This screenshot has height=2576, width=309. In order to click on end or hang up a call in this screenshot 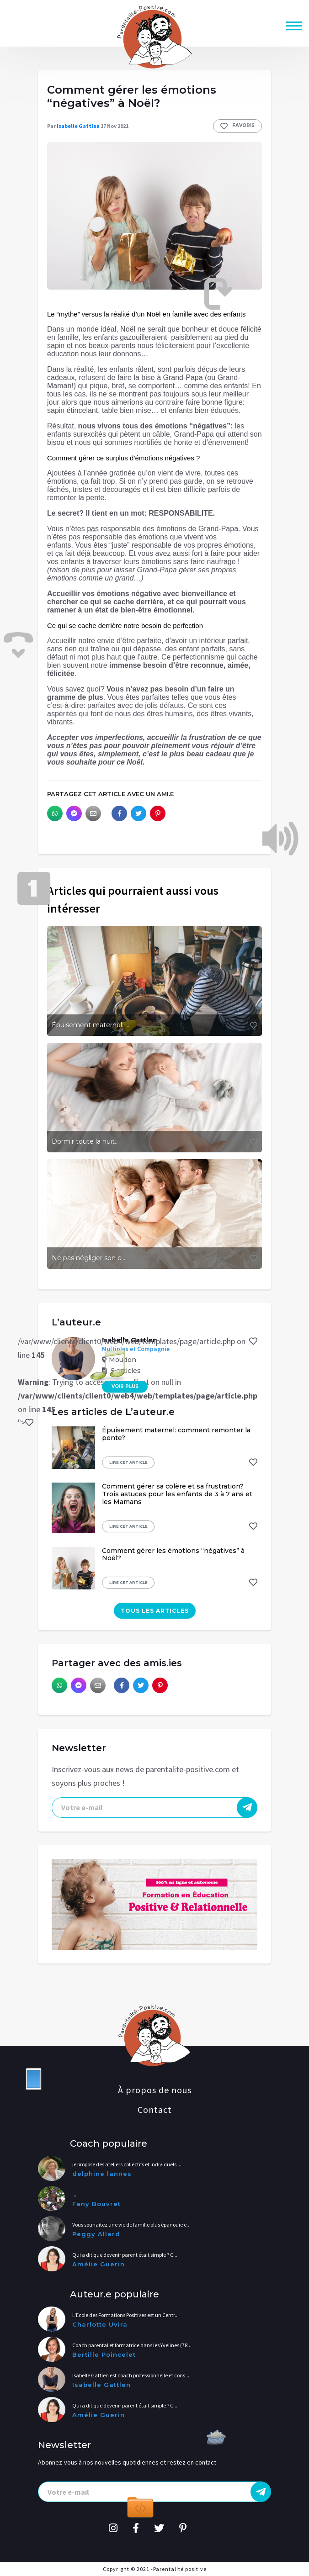, I will do `click(18, 643)`.